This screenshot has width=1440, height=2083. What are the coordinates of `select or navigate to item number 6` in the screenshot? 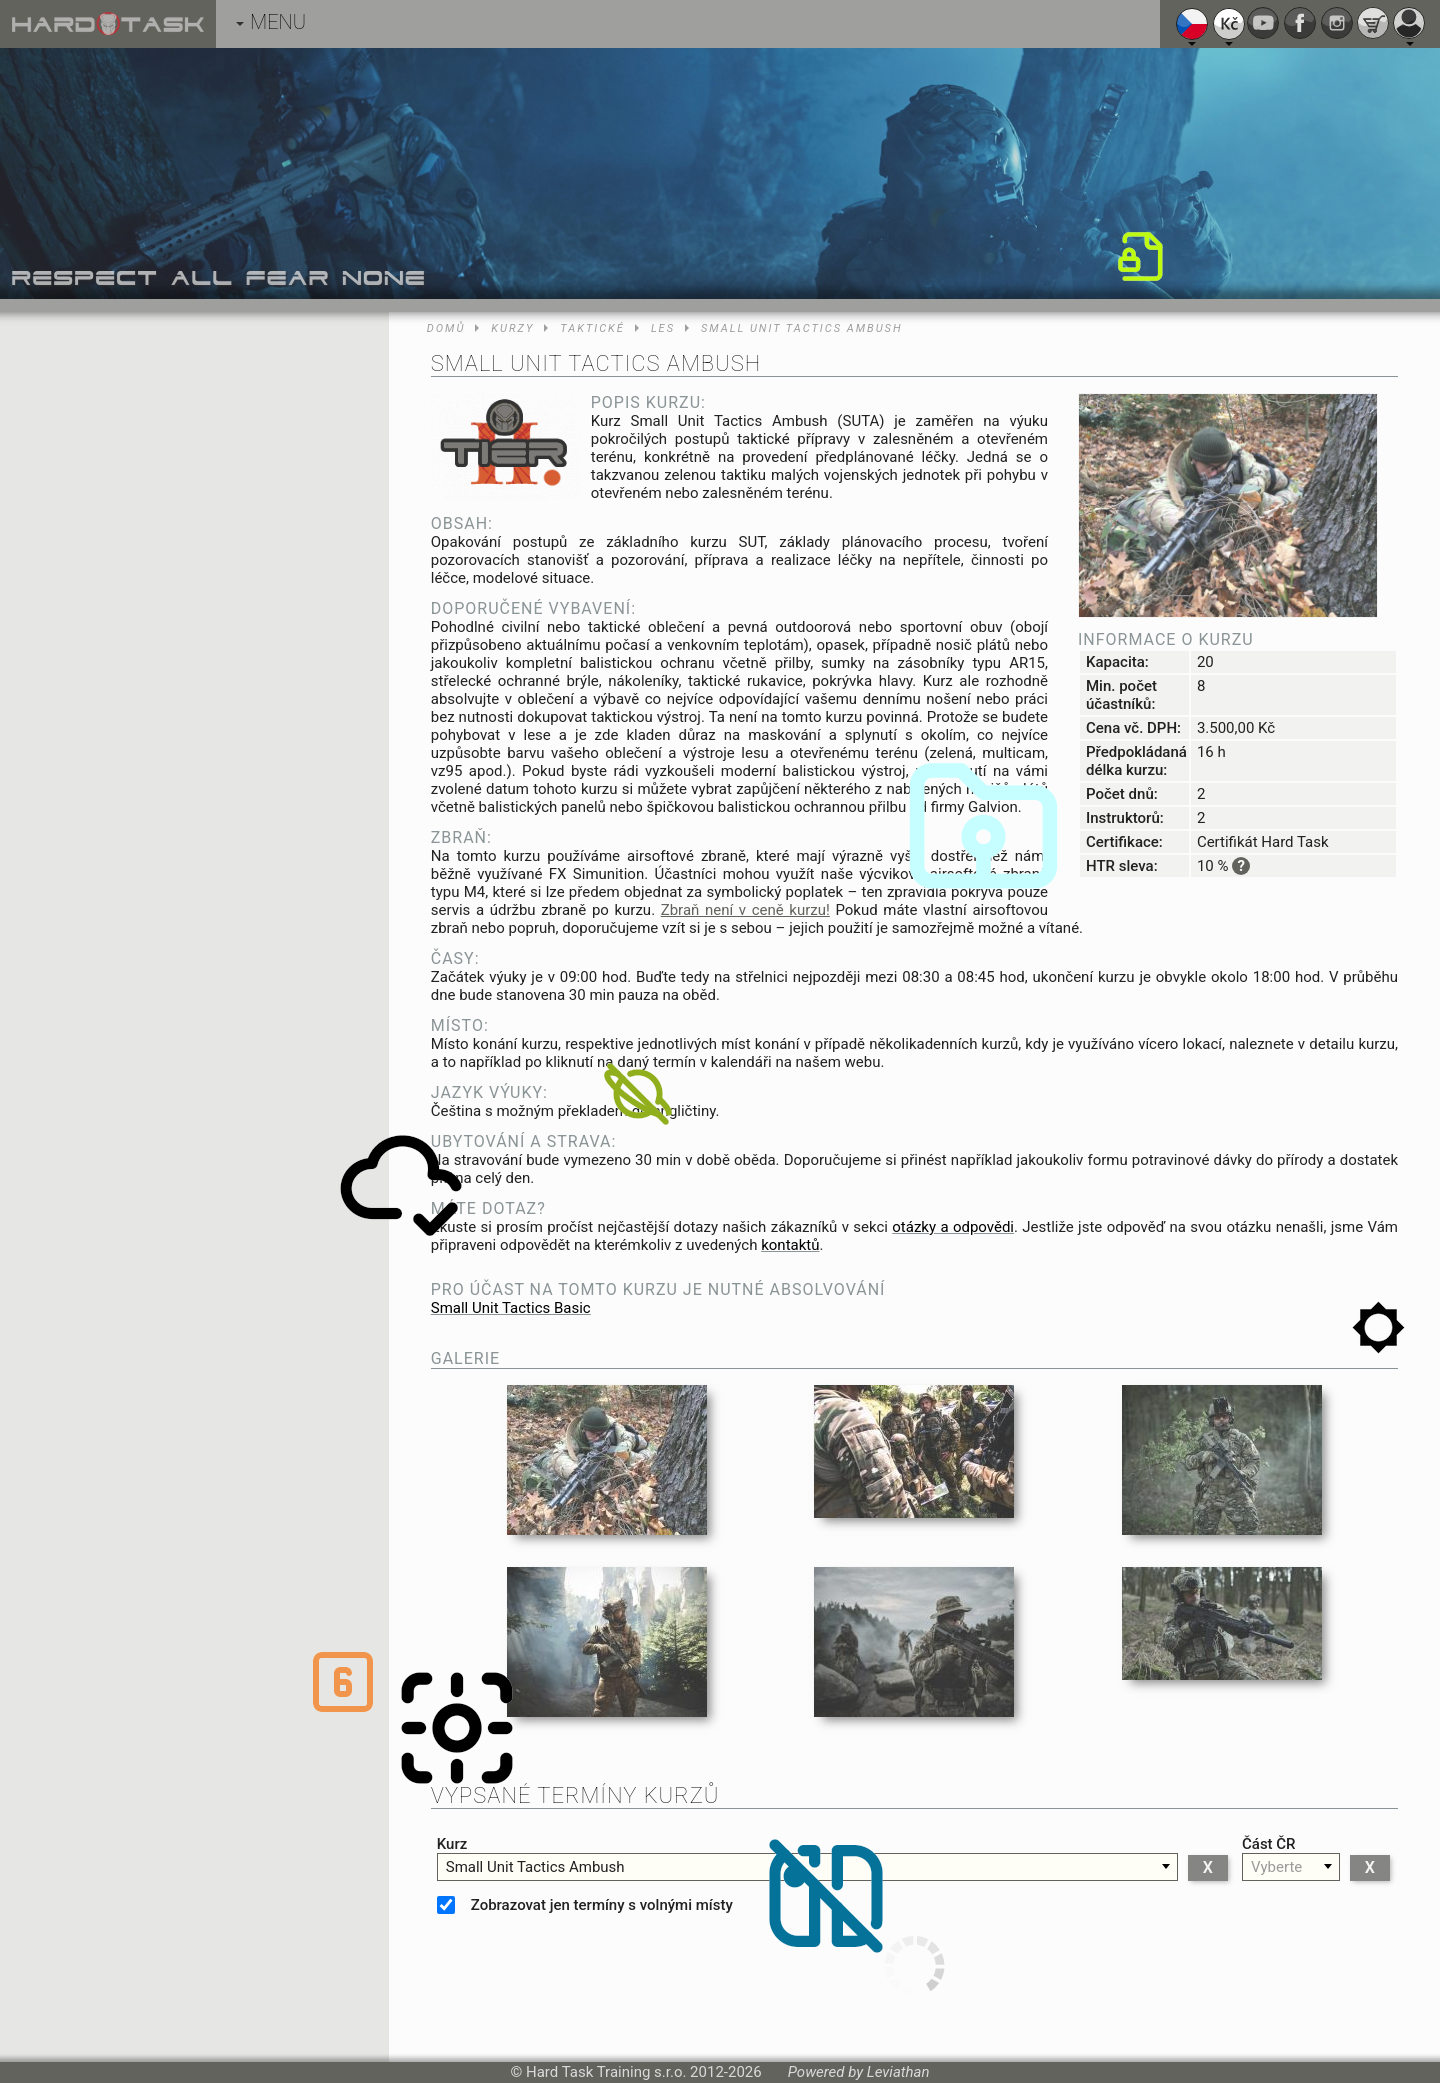 It's located at (343, 1682).